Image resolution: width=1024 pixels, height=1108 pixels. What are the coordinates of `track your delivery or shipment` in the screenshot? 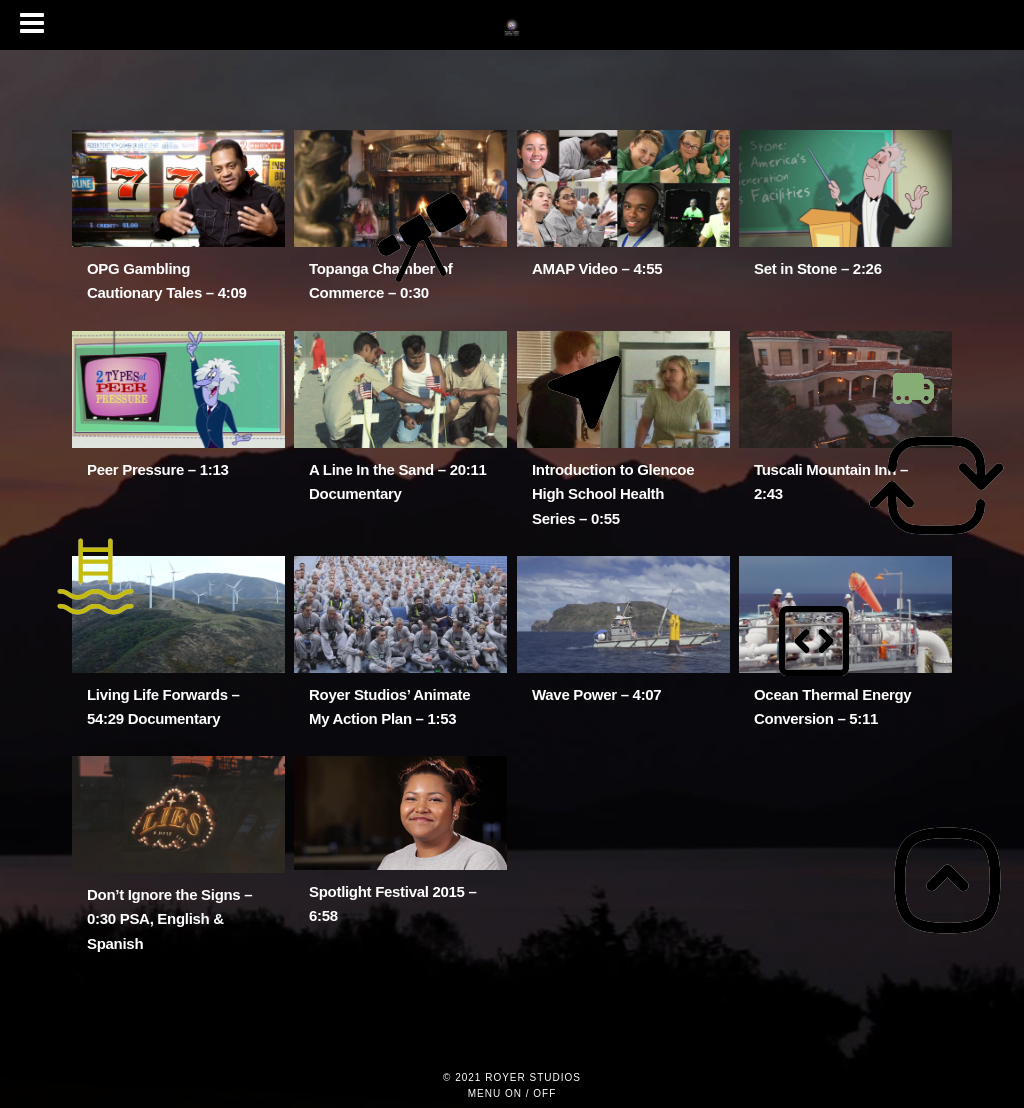 It's located at (913, 387).